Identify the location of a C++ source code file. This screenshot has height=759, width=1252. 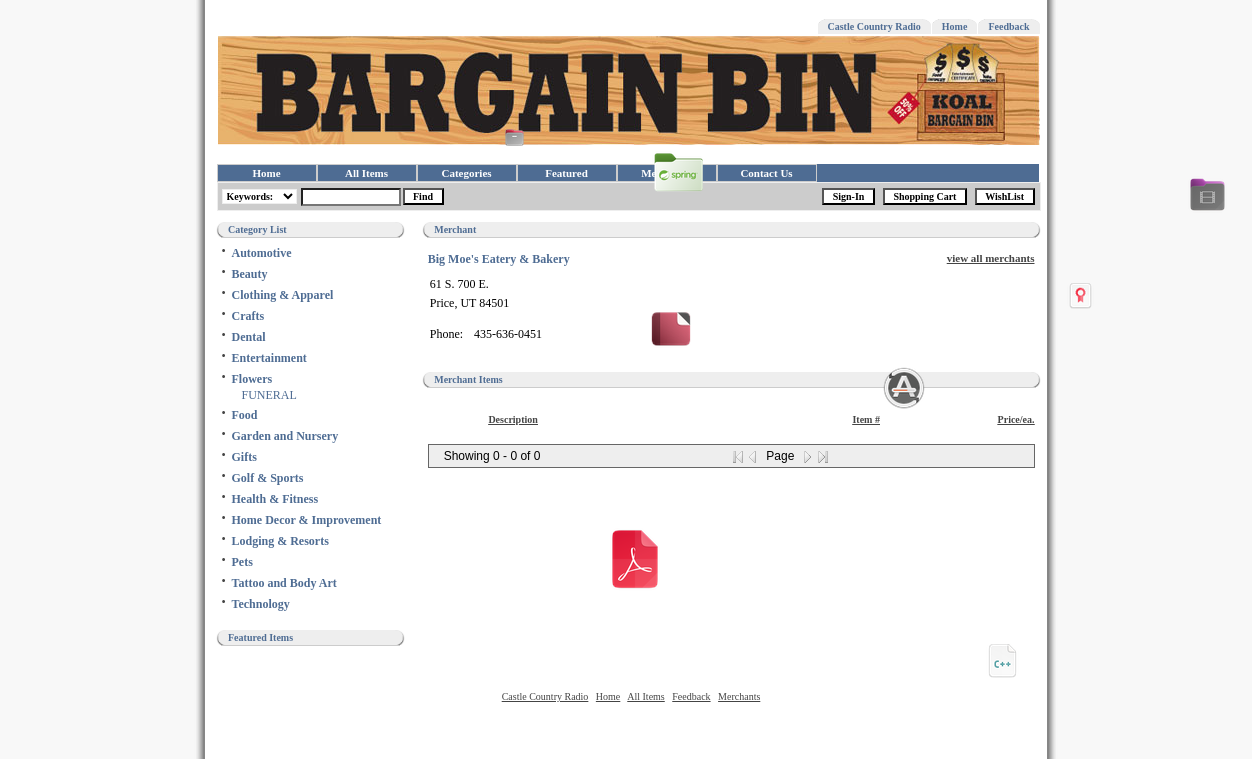
(1002, 660).